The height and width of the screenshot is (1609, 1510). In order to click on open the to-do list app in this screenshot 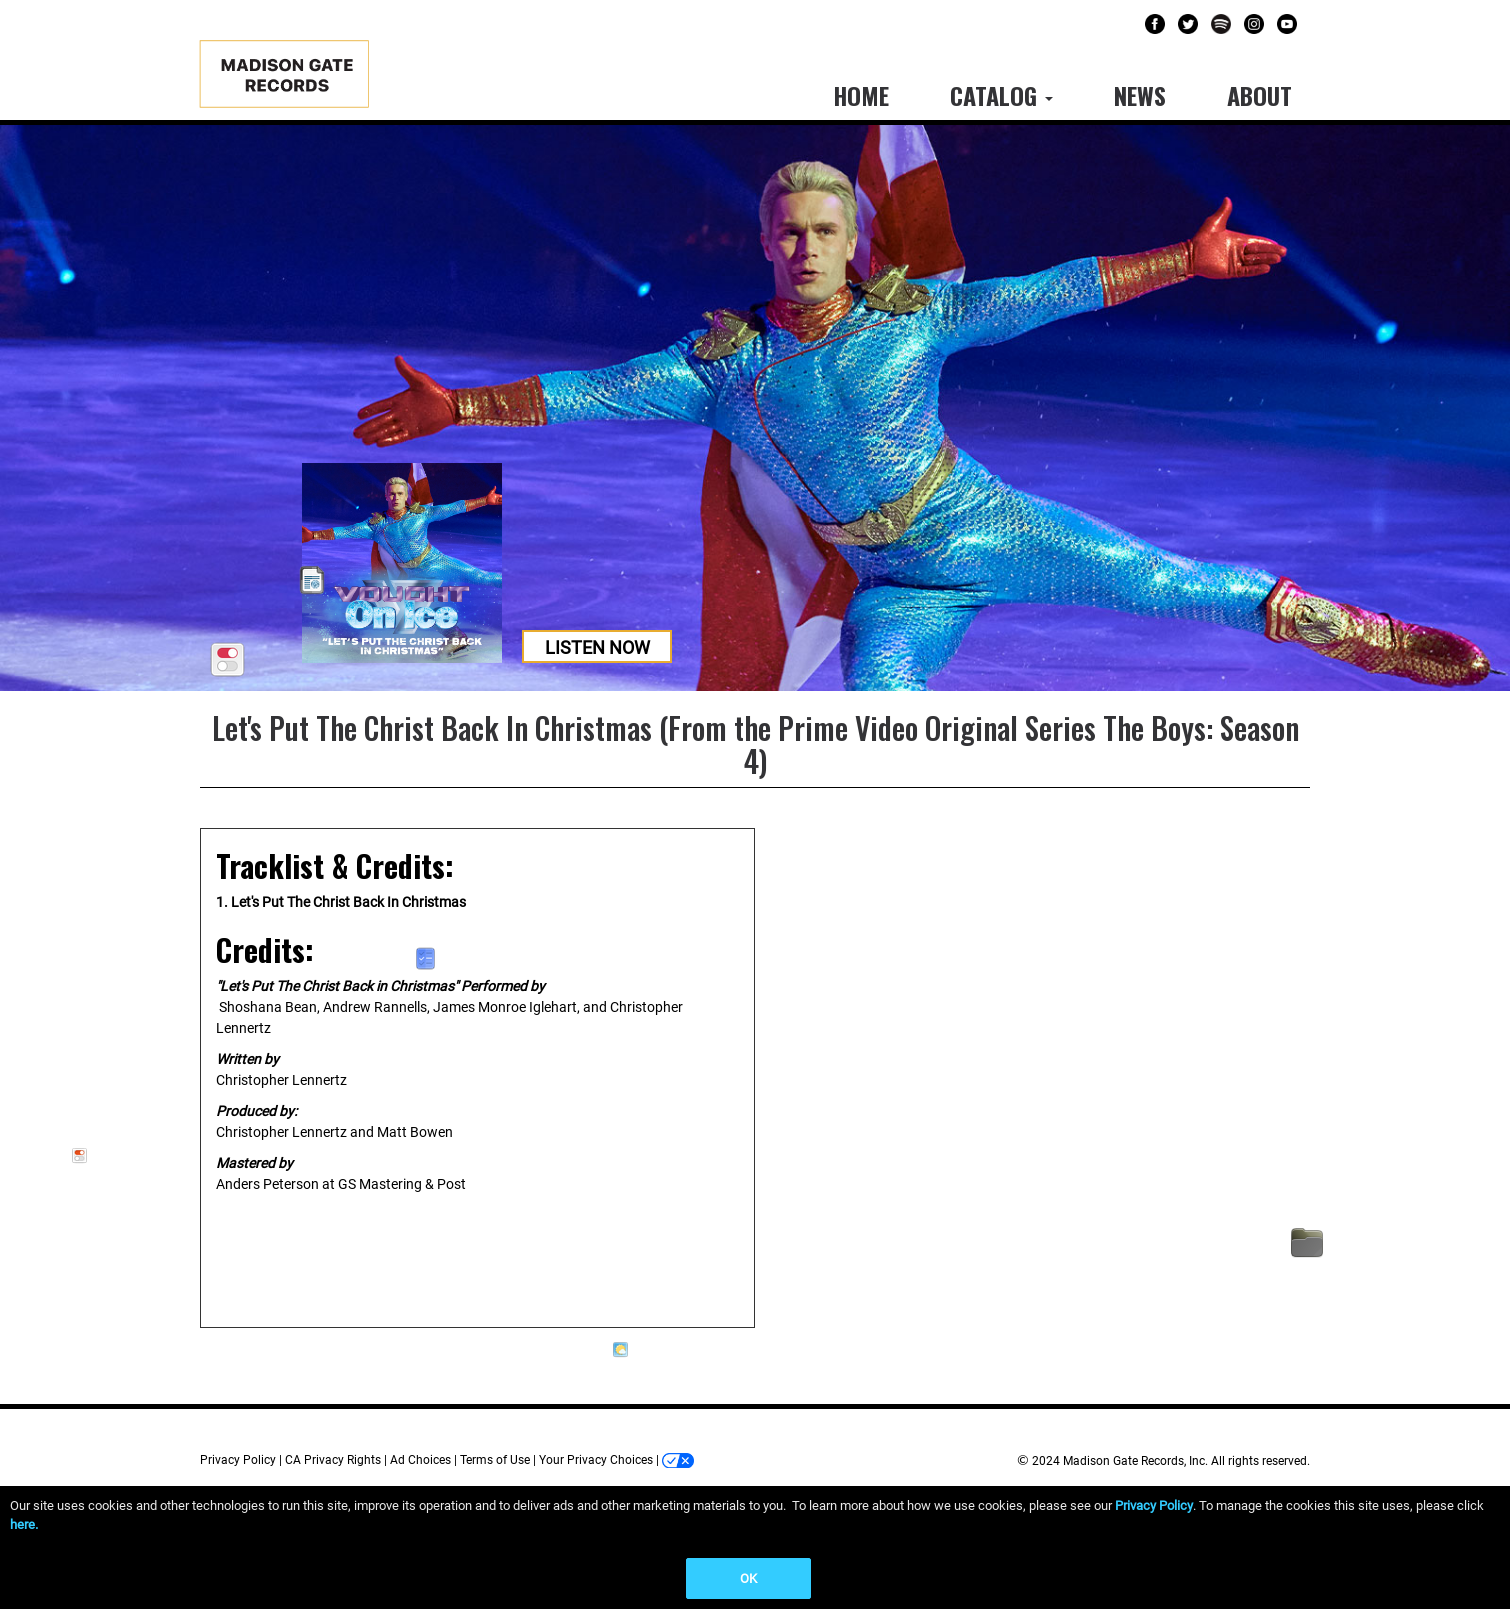, I will do `click(425, 958)`.